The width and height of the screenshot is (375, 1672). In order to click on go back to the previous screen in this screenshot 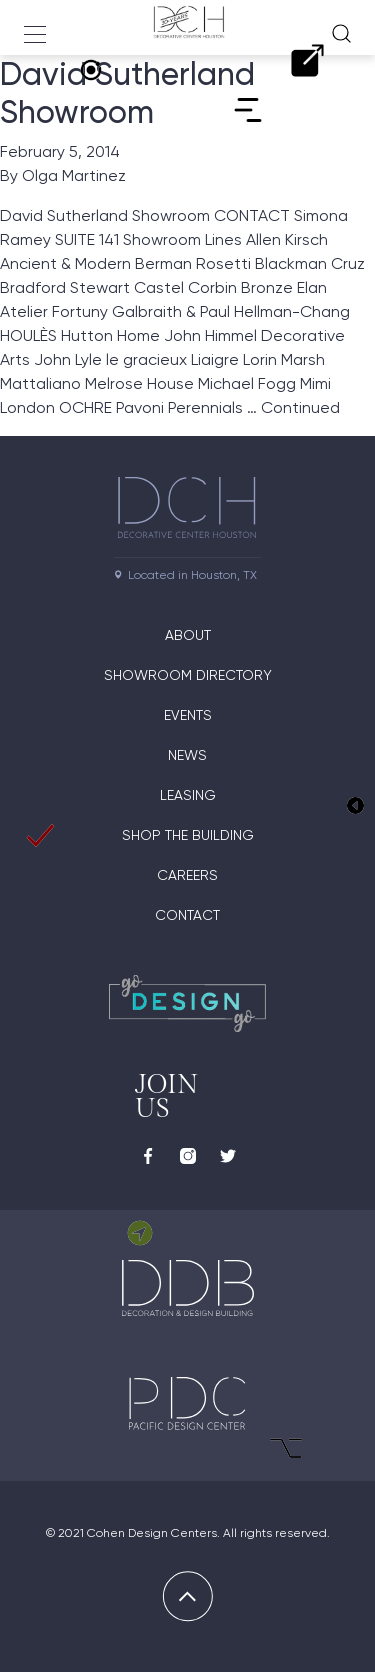, I will do `click(355, 805)`.